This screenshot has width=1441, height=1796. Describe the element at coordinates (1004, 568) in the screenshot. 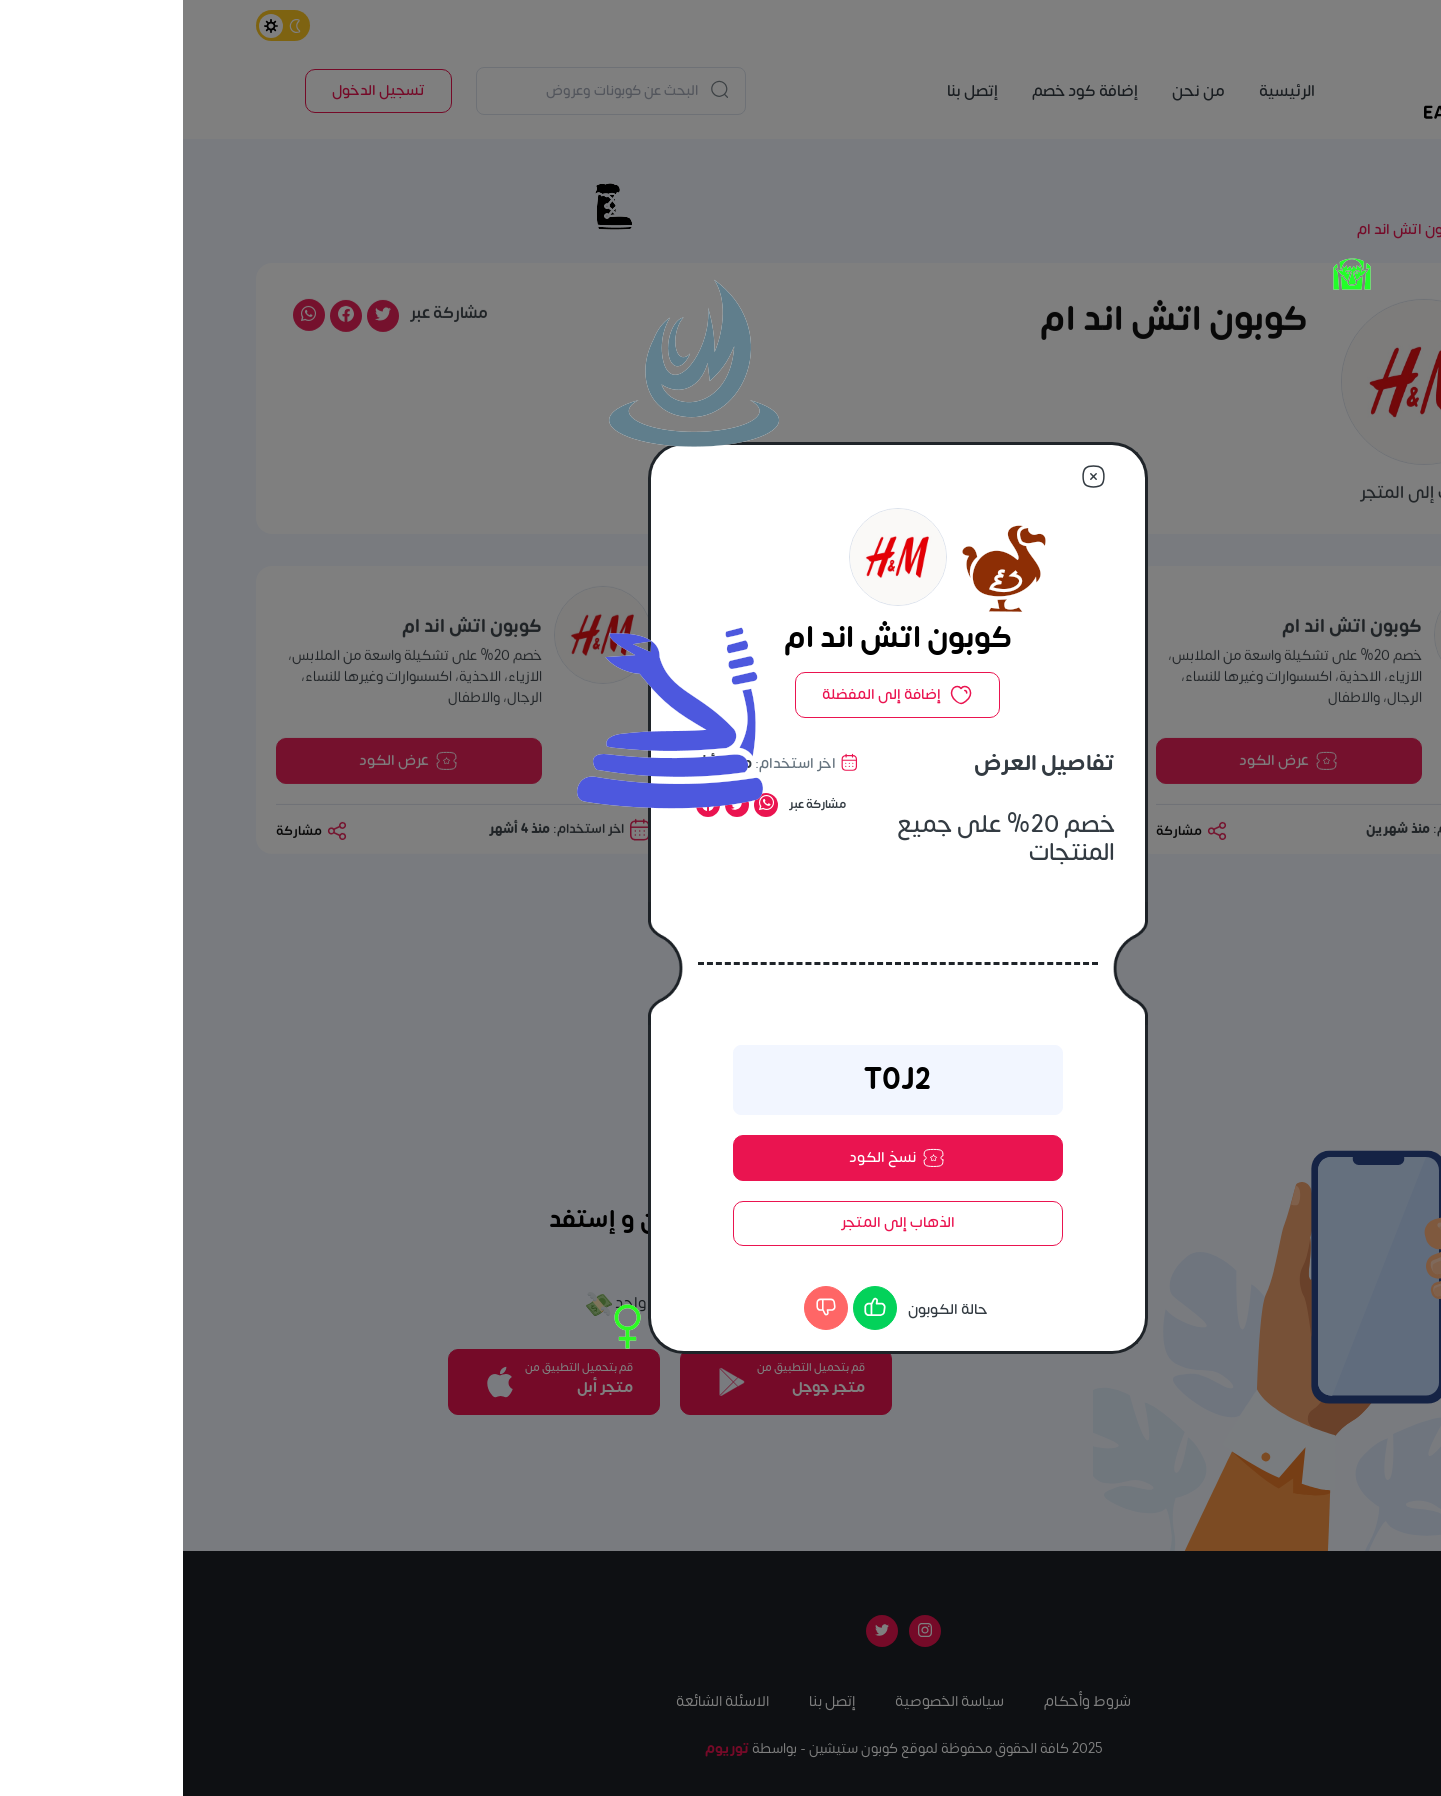

I see `dodo bird icon for extinct species or wildlife game` at that location.